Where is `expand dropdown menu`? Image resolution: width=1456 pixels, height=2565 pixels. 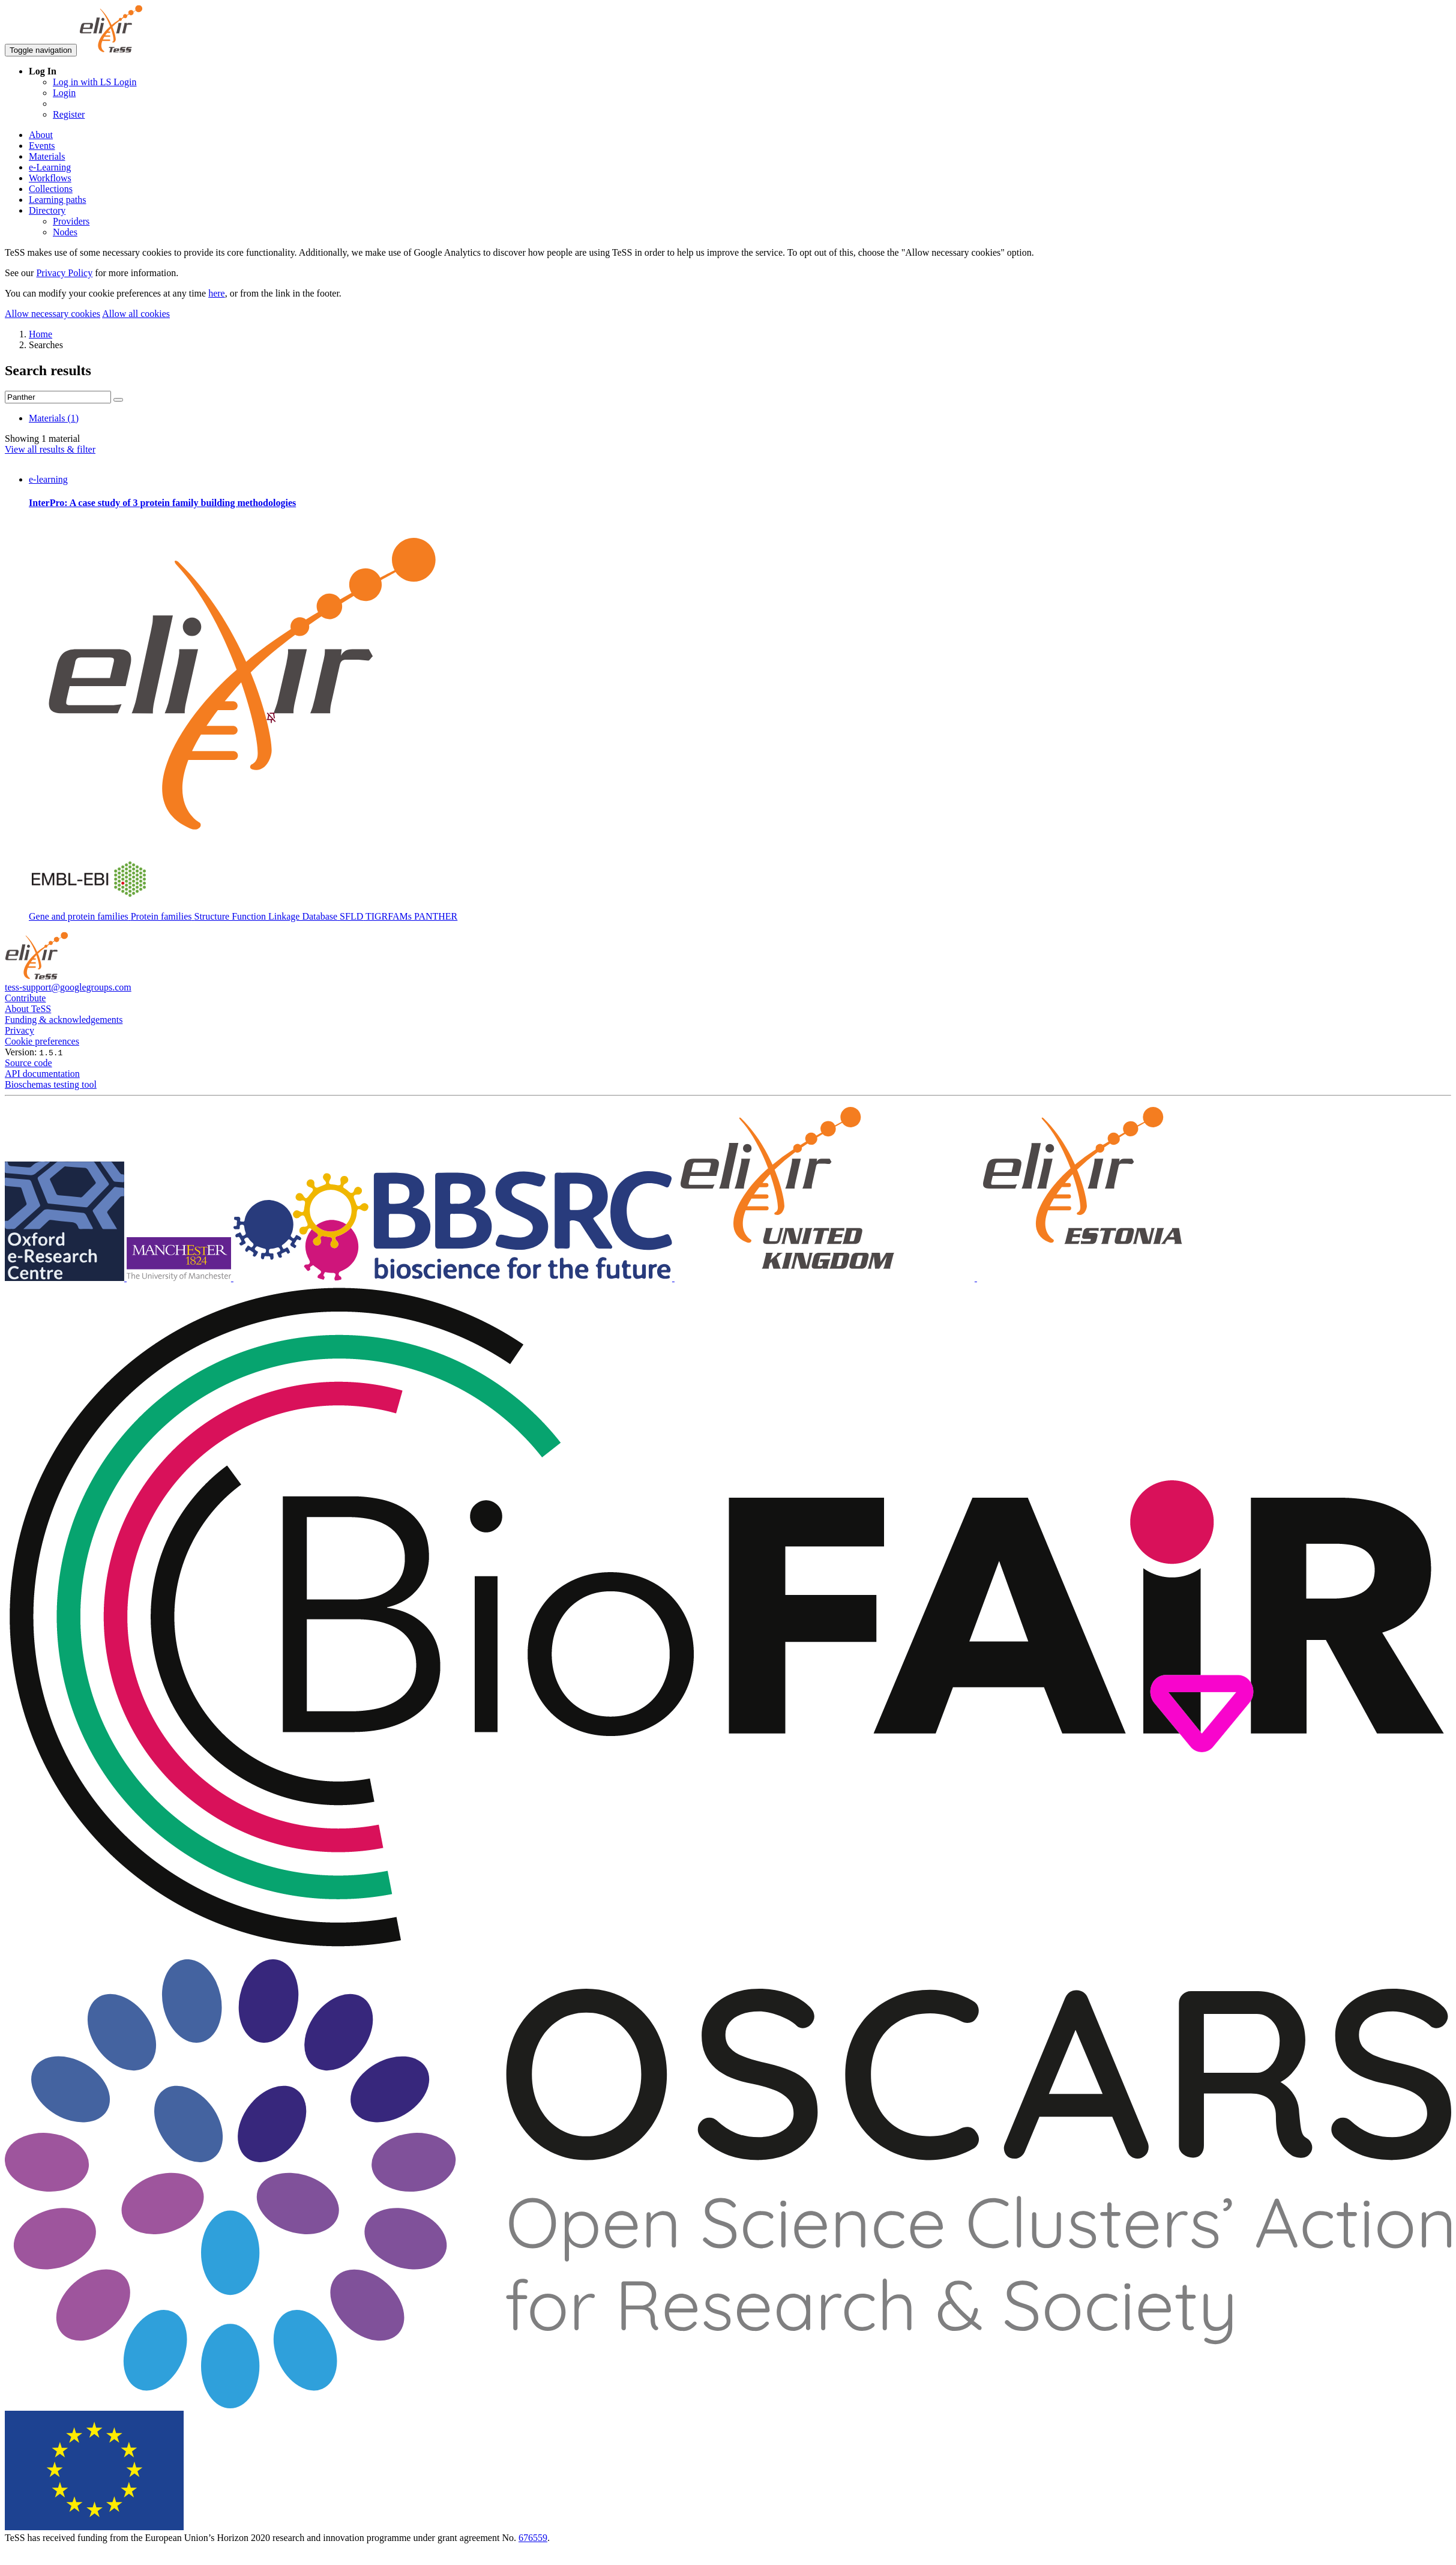 expand dropdown menu is located at coordinates (1202, 1709).